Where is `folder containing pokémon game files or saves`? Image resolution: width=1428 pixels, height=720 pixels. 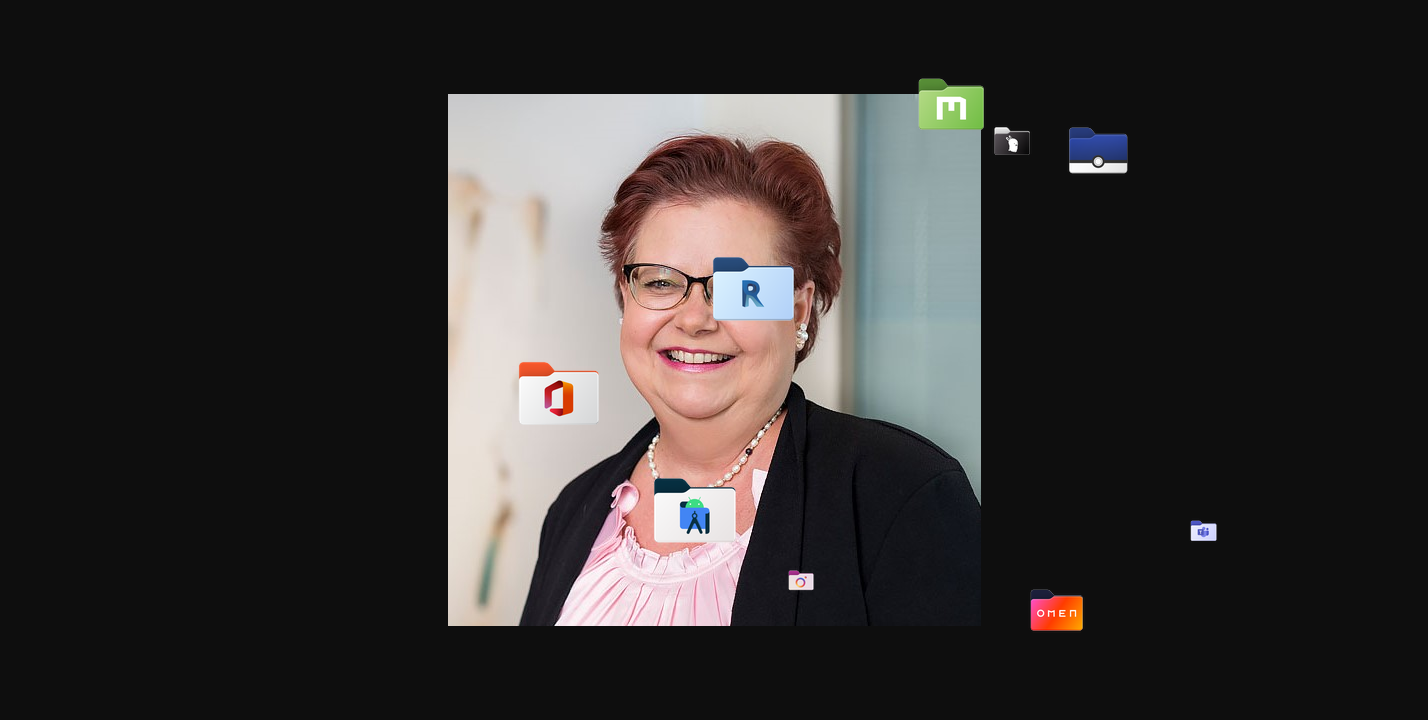 folder containing pokémon game files or saves is located at coordinates (1098, 152).